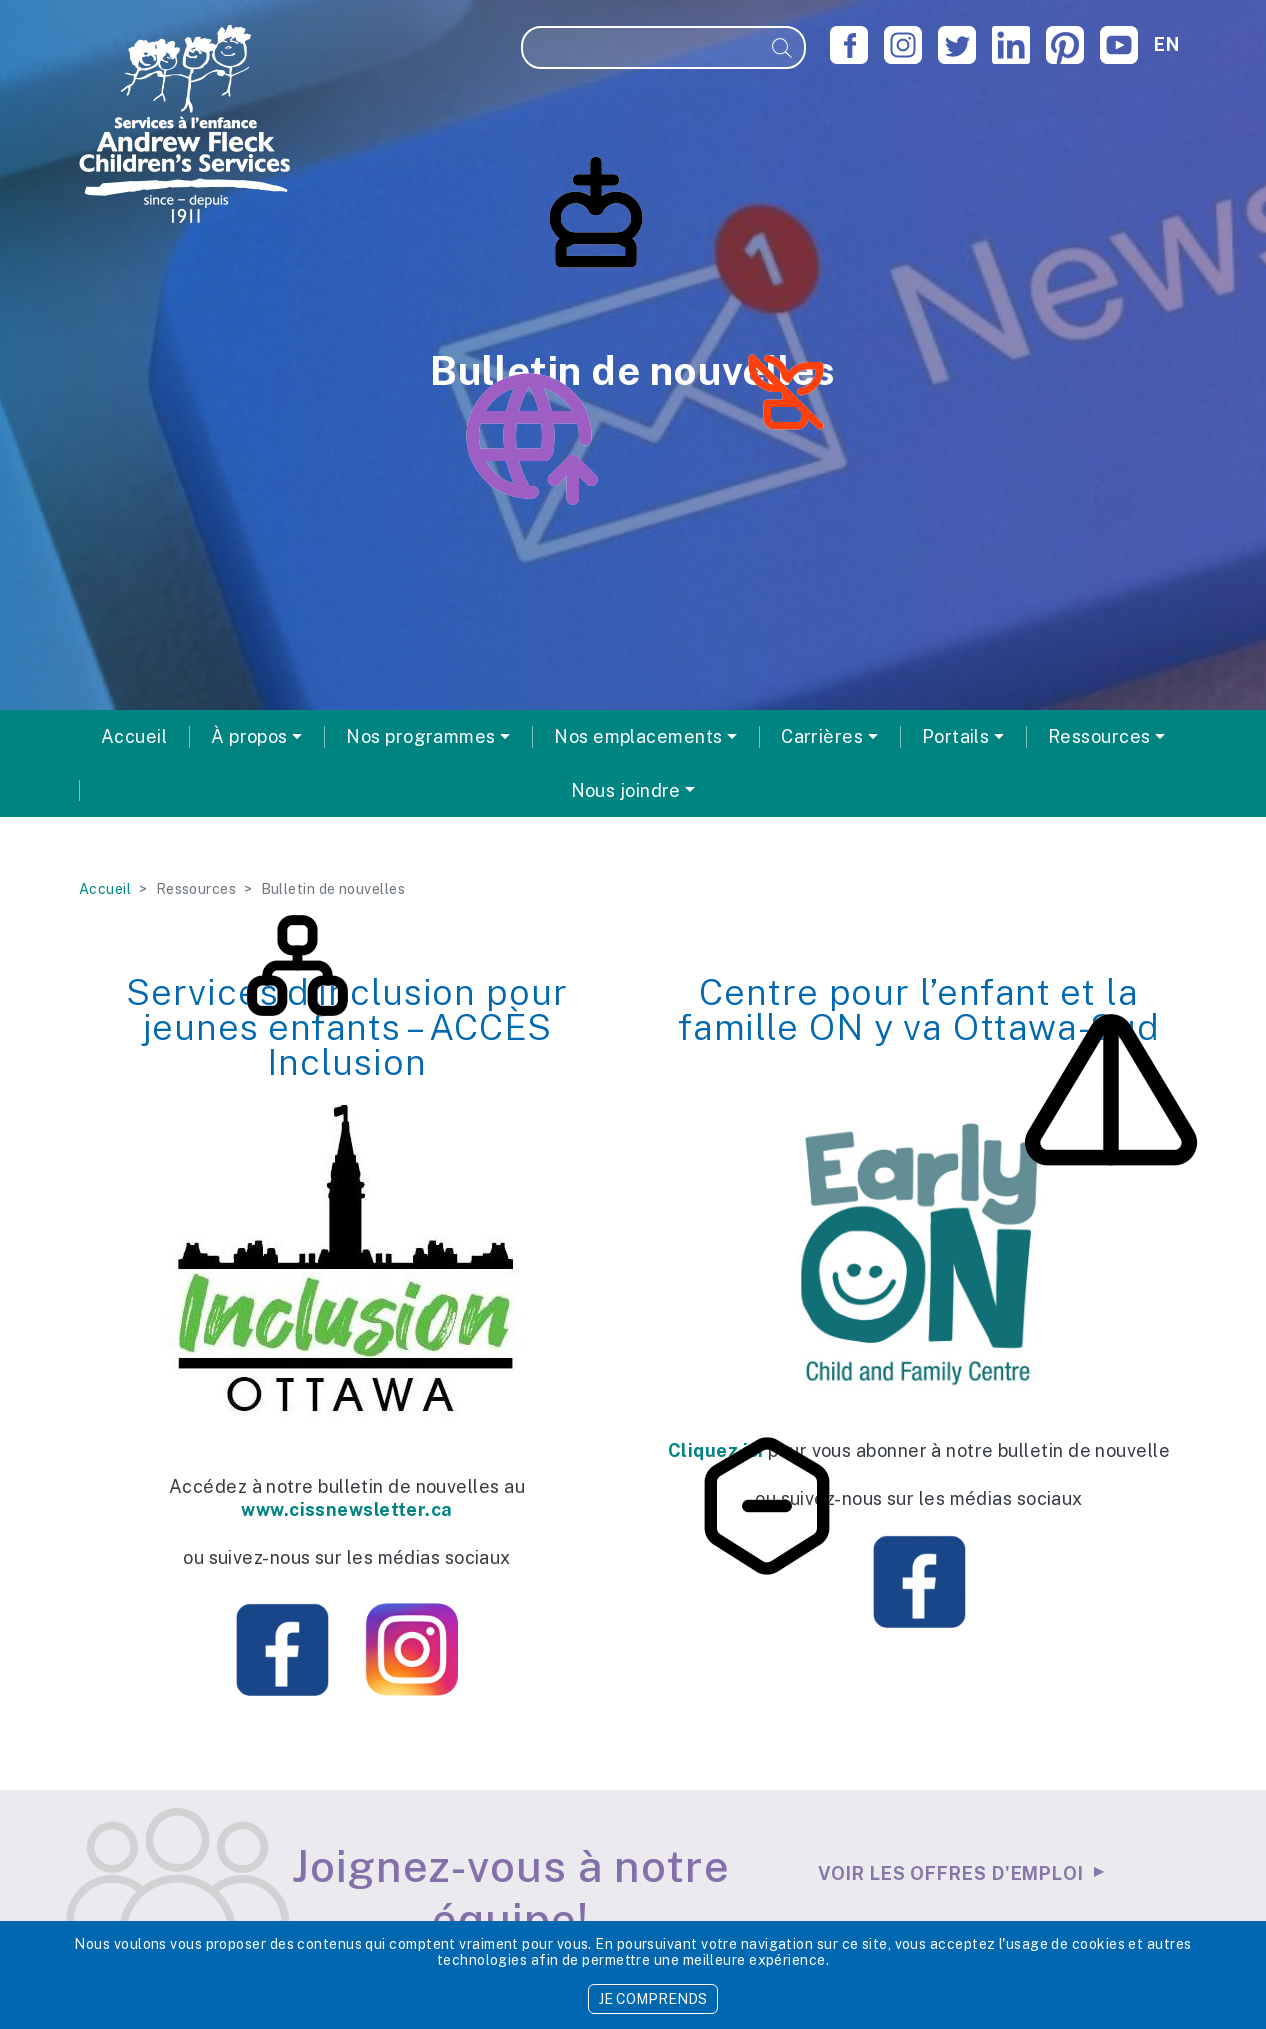 The height and width of the screenshot is (2029, 1266). What do you see at coordinates (786, 392) in the screenshot?
I see `disable plant care reminders` at bounding box center [786, 392].